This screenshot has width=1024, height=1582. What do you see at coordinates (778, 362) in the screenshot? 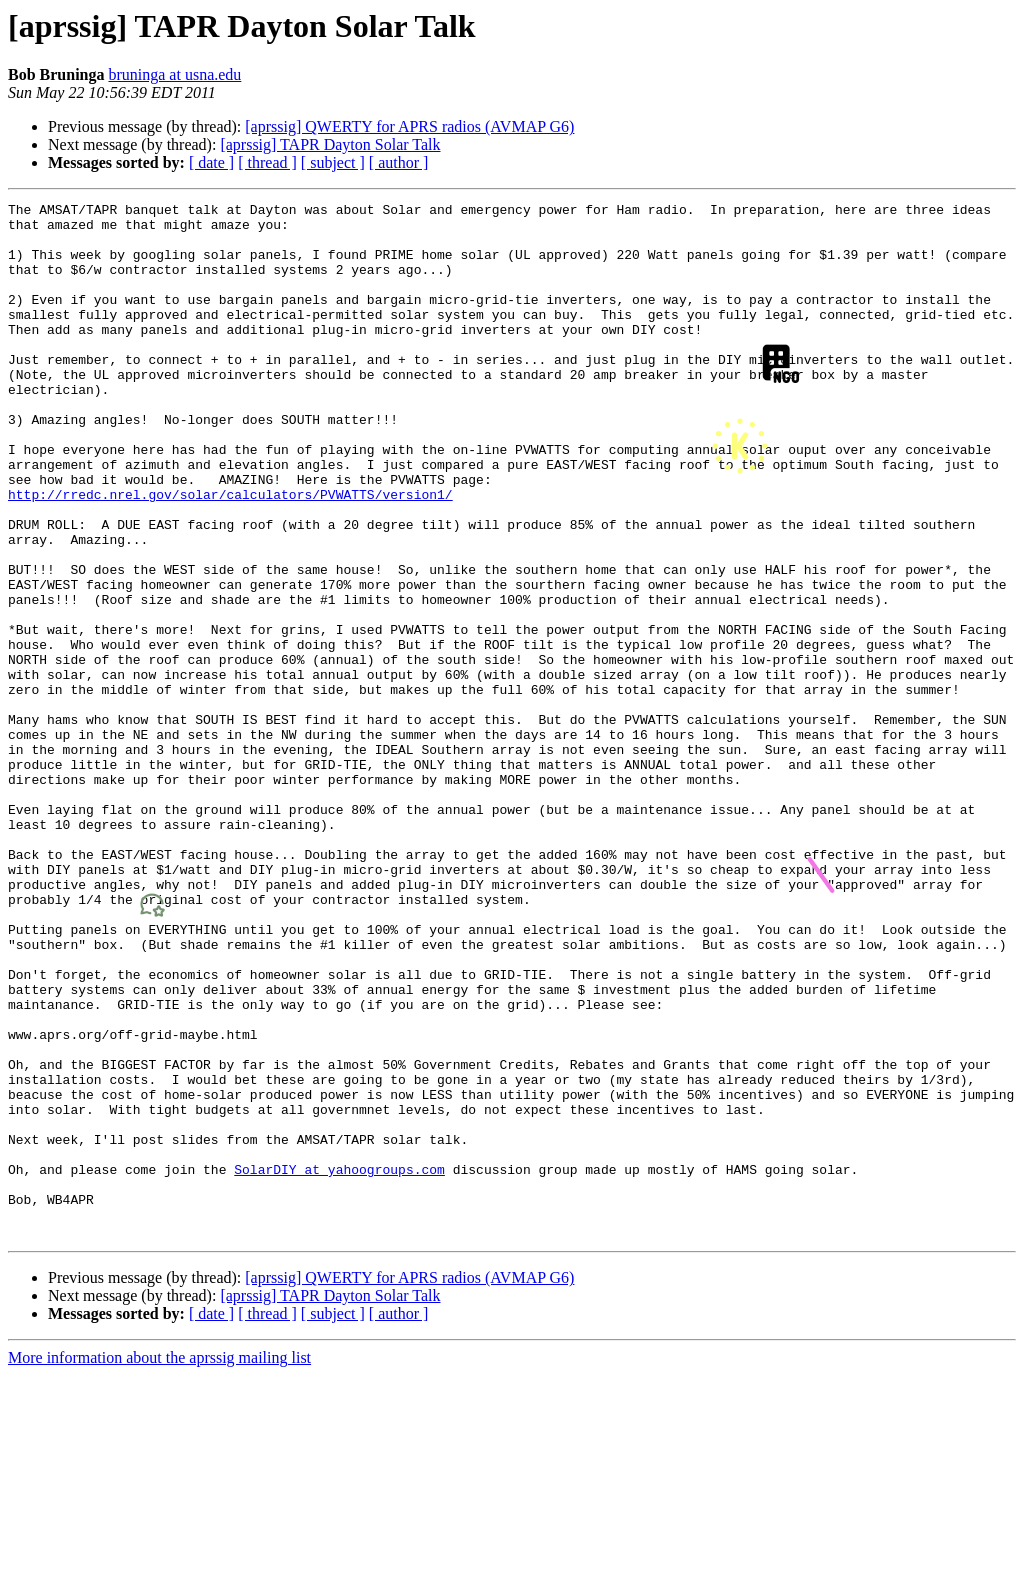
I see `navigate to non-governmental organization directory` at bounding box center [778, 362].